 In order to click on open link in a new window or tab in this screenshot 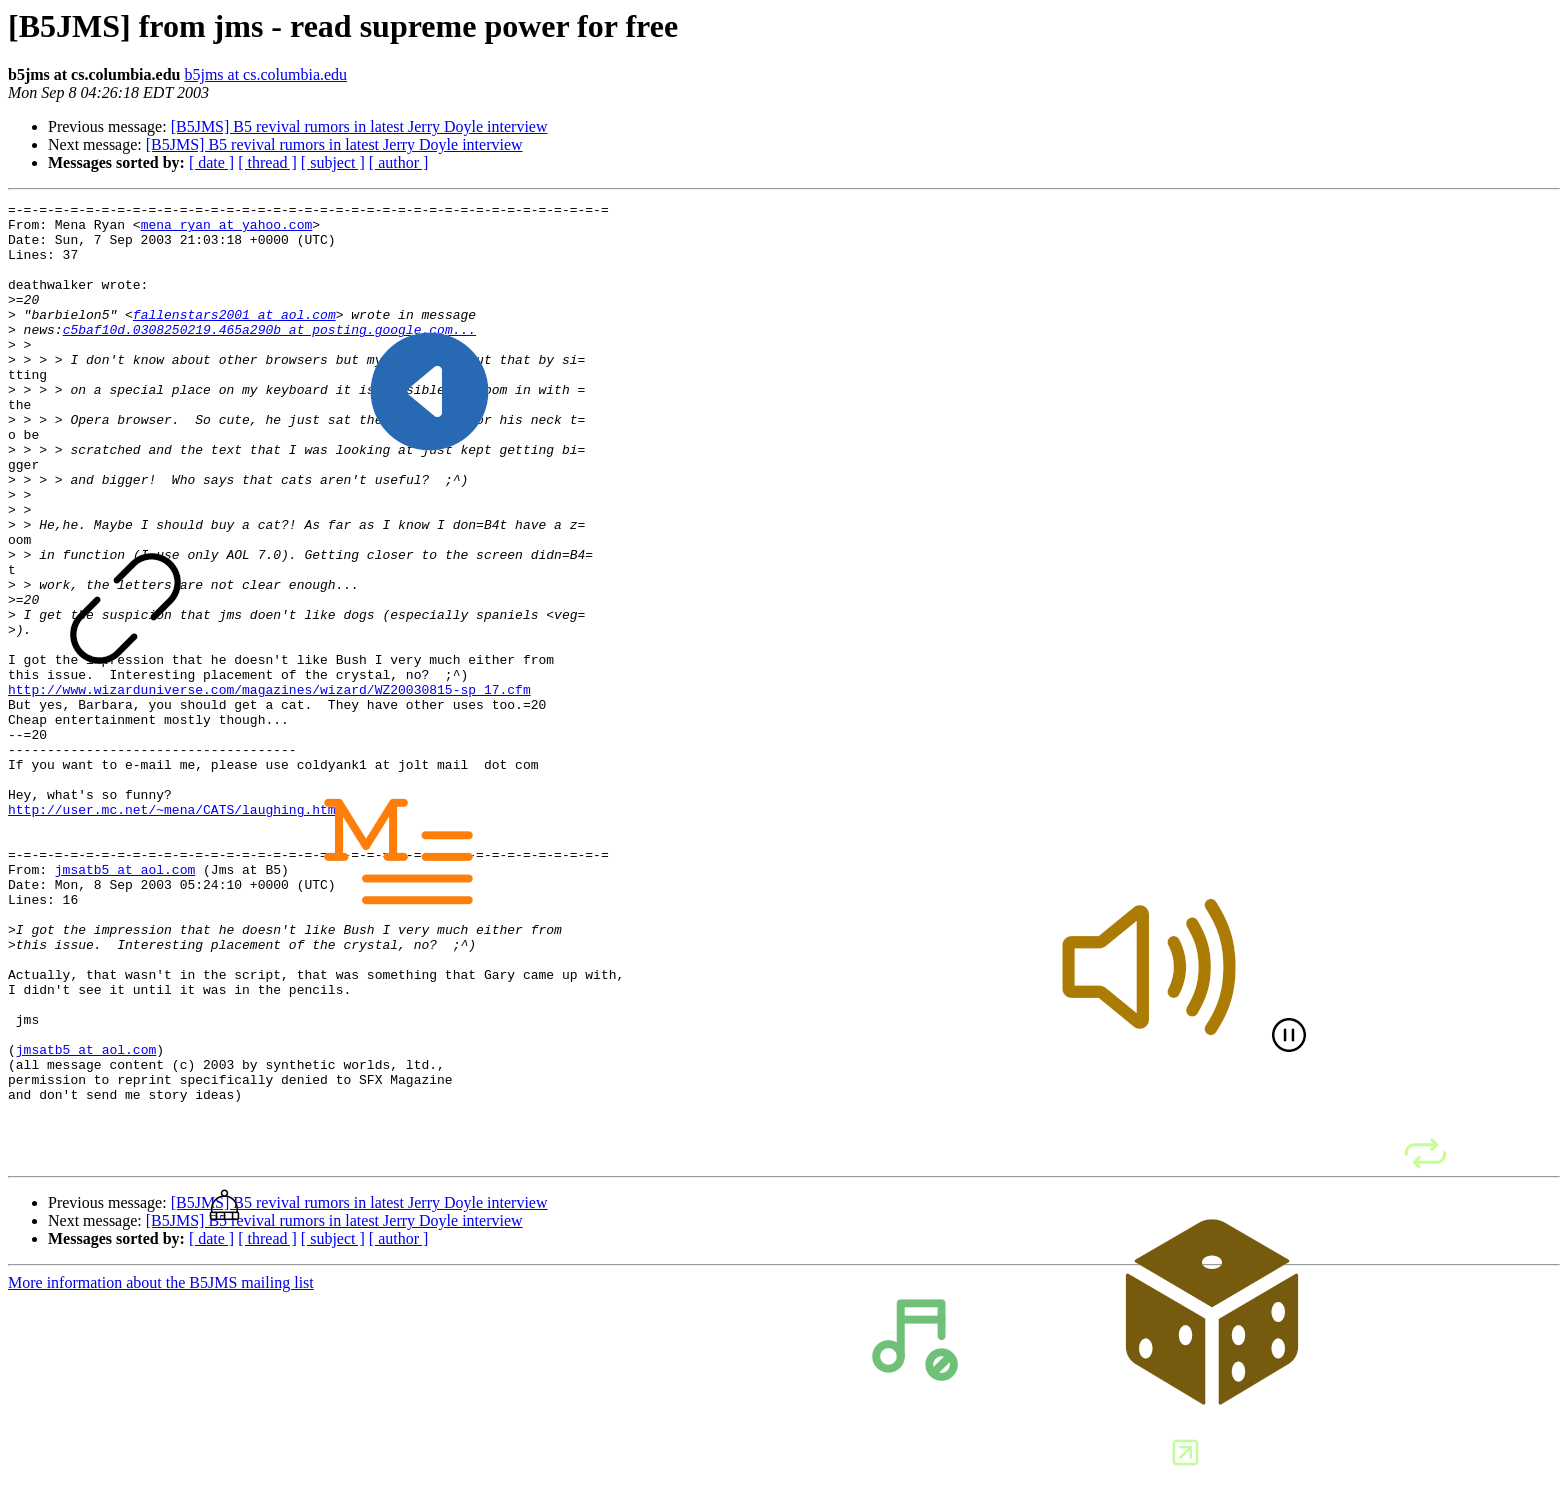, I will do `click(1185, 1452)`.